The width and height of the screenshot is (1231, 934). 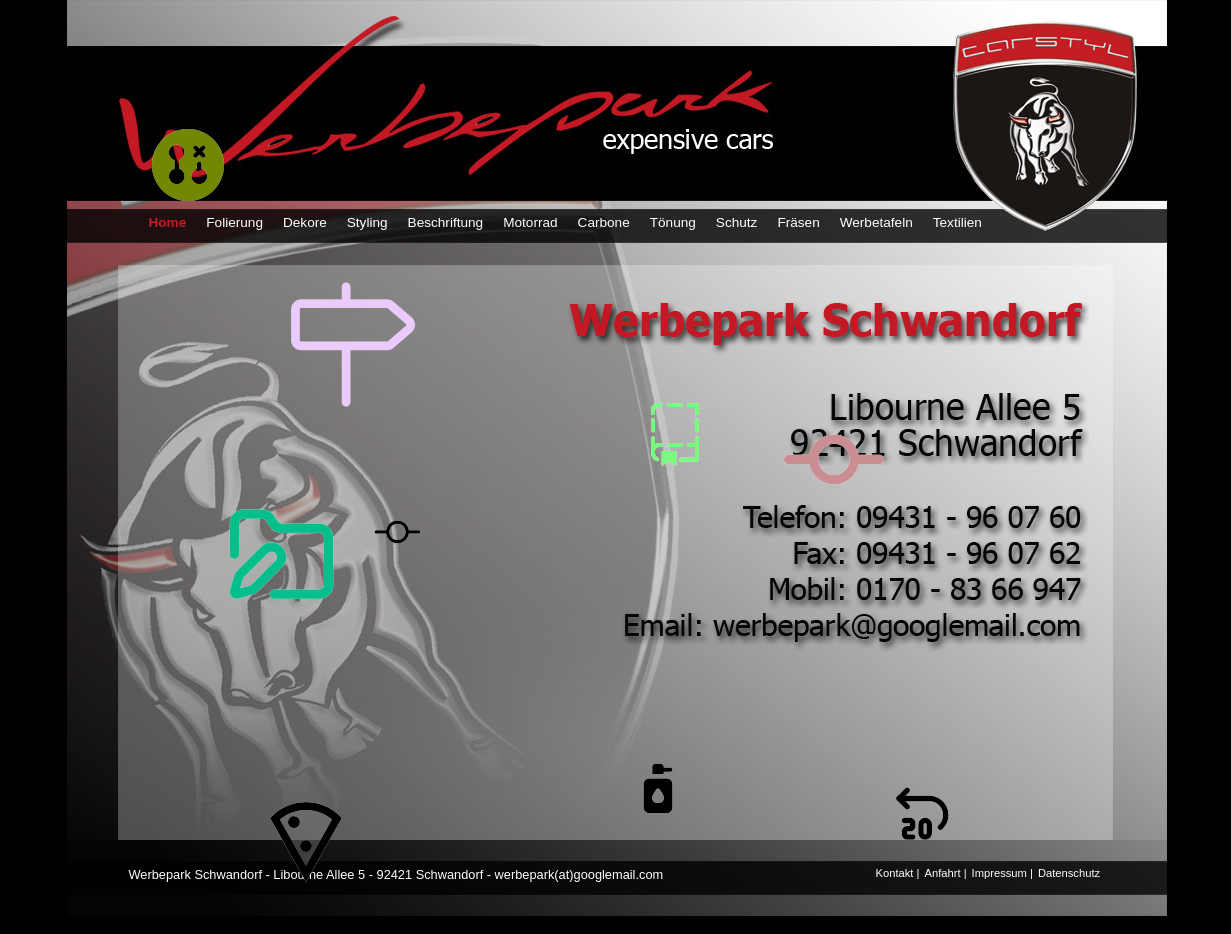 I want to click on view commit history, so click(x=834, y=461).